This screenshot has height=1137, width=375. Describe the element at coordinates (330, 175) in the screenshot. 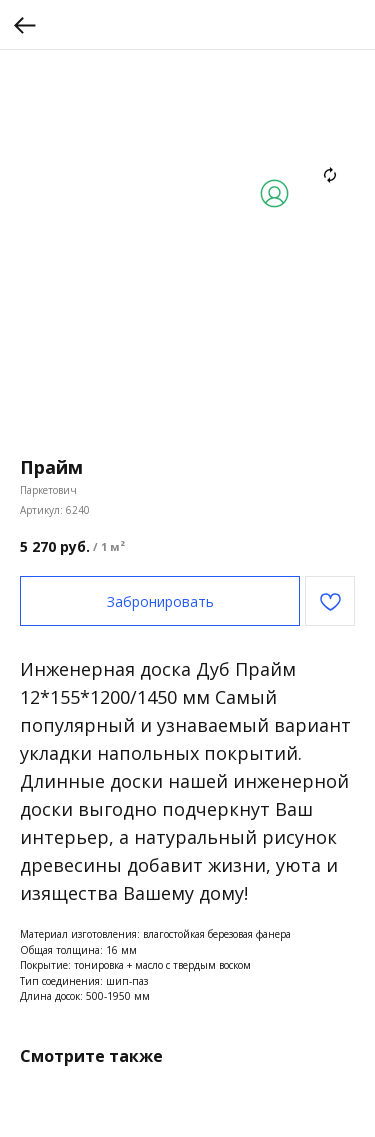

I see `refresh or reload content` at that location.